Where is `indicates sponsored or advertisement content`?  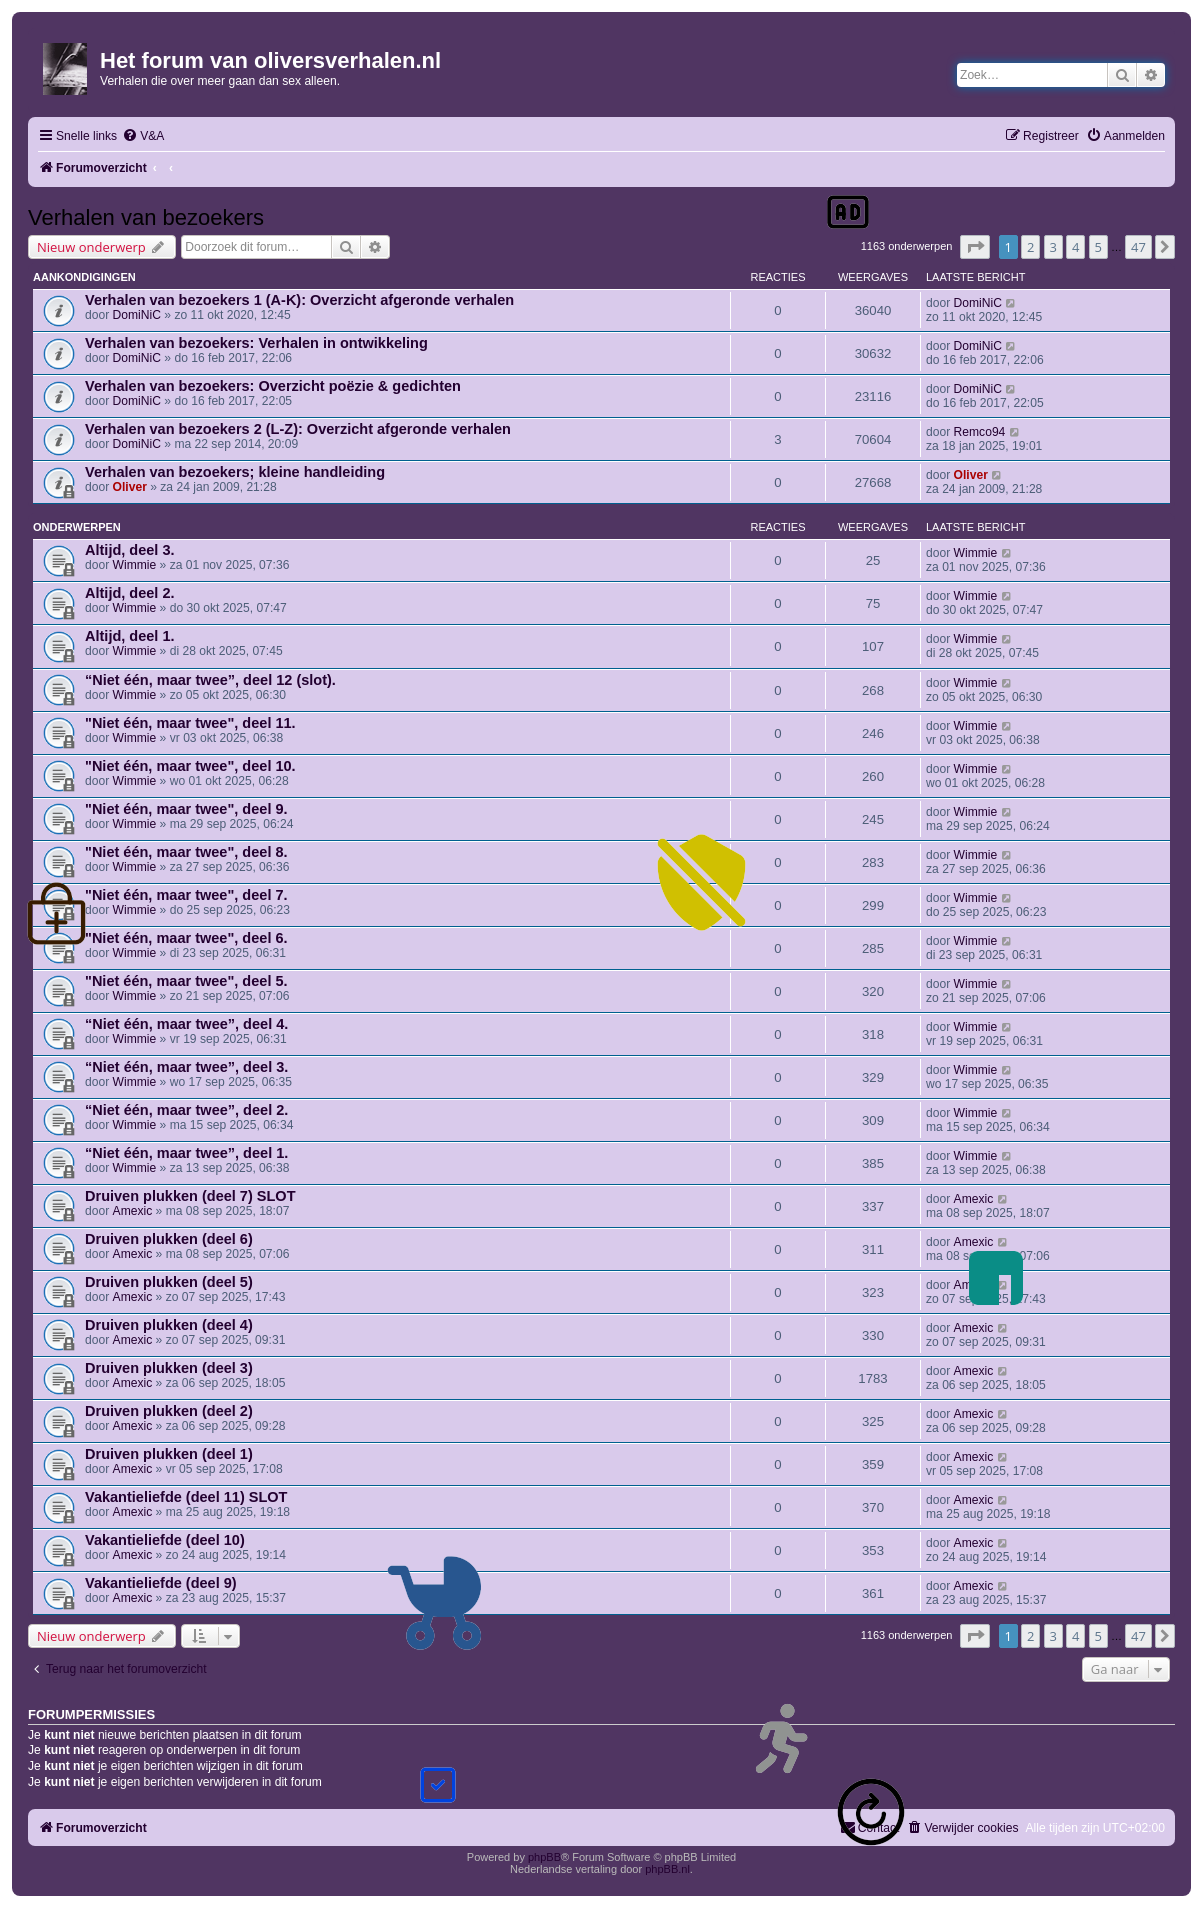
indicates sponsored or advertisement content is located at coordinates (848, 212).